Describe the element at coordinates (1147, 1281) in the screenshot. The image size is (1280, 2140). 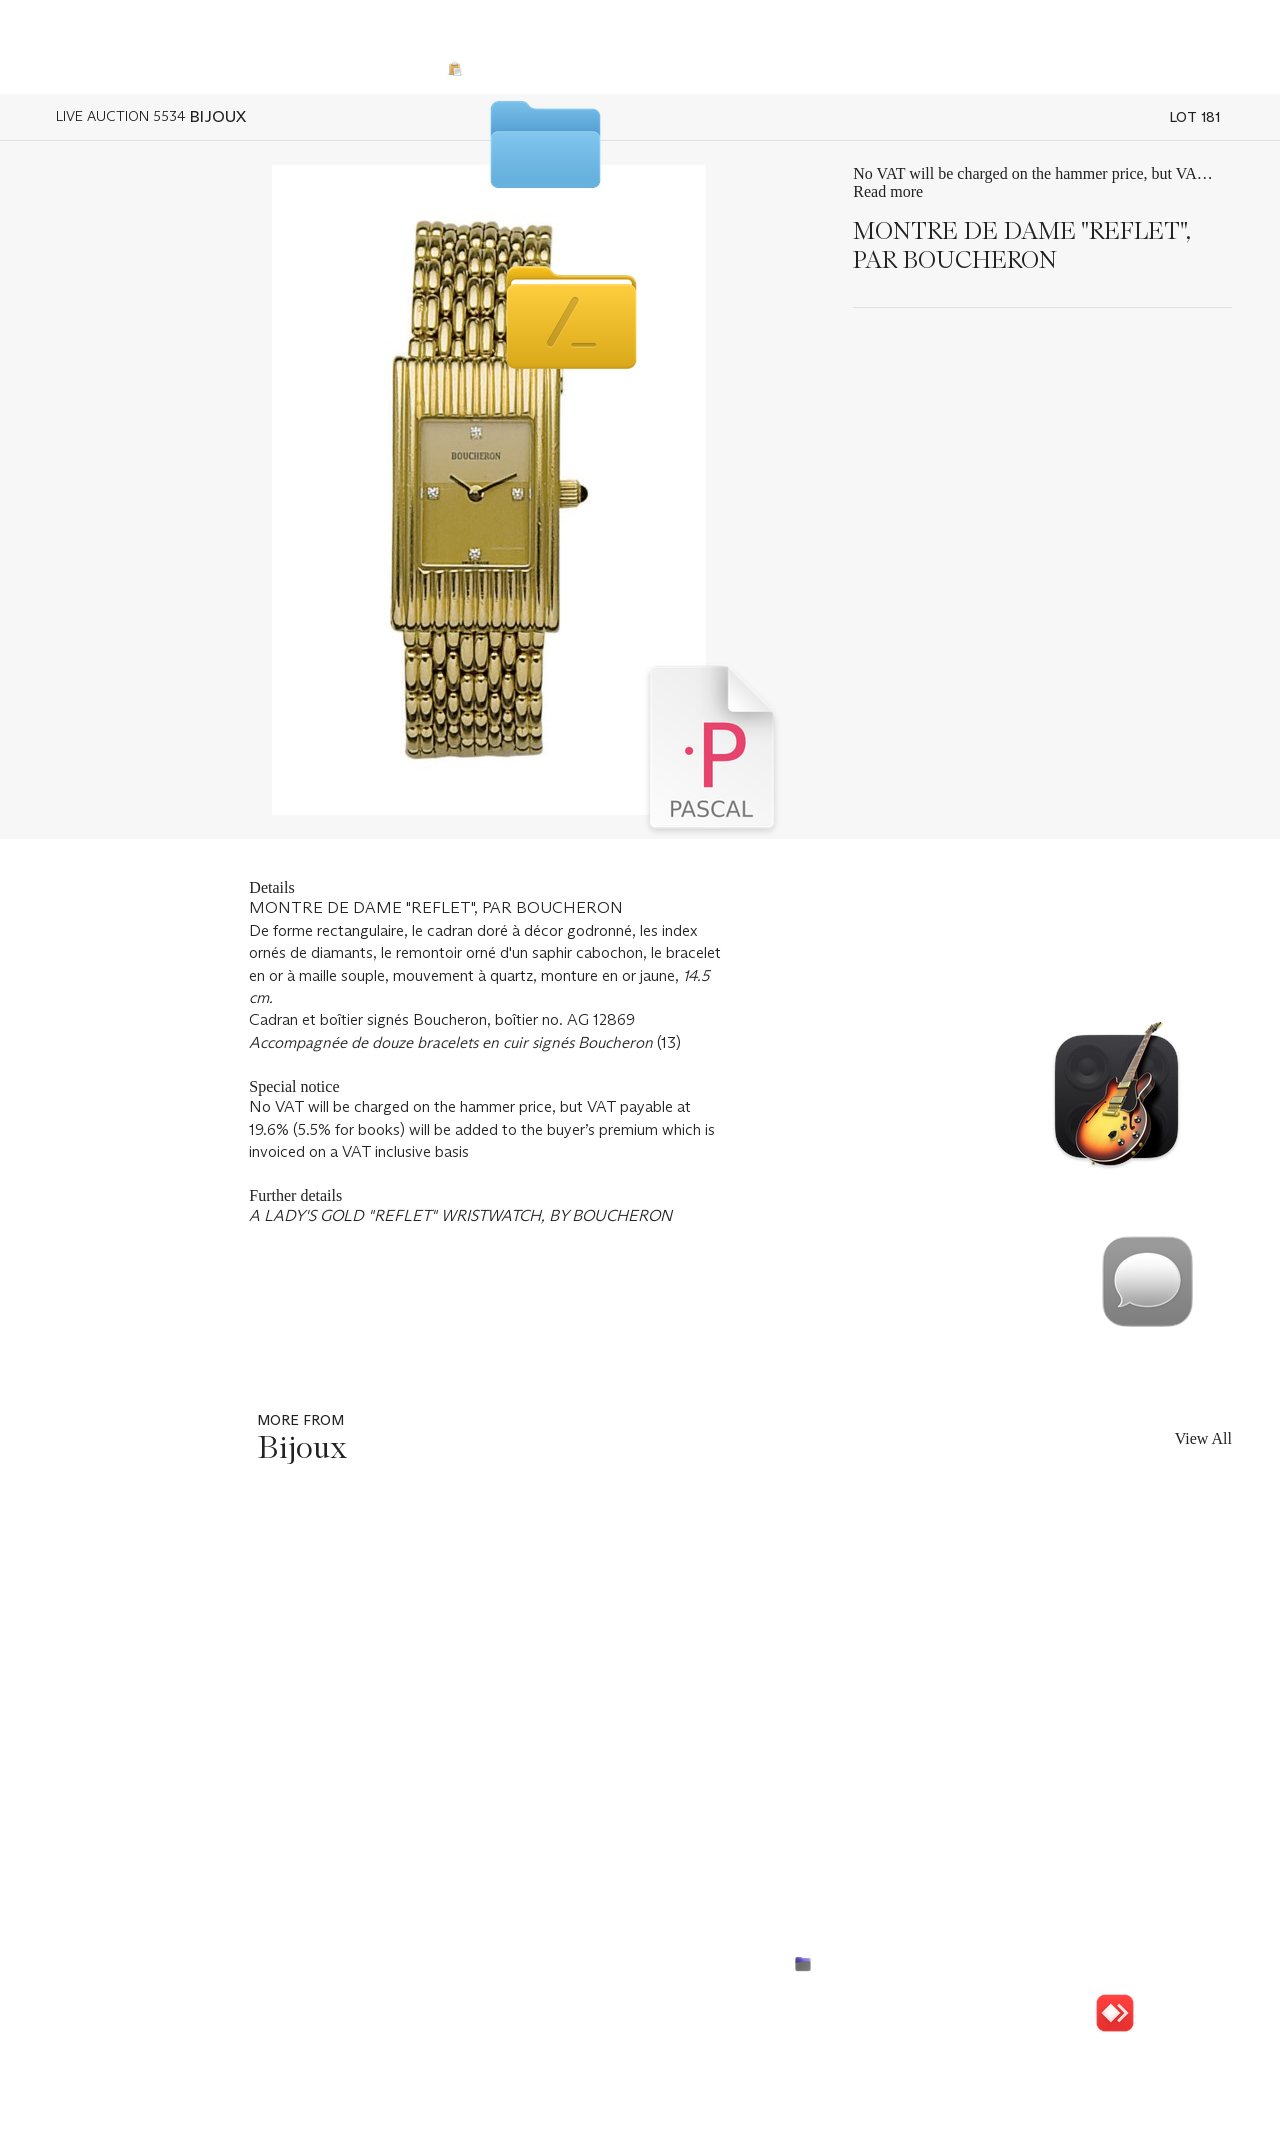
I see `open the messages app` at that location.